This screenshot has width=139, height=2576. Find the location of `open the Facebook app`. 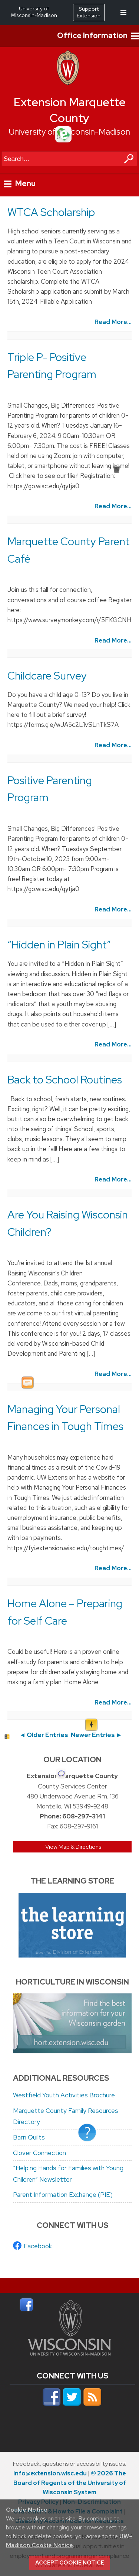

open the Facebook app is located at coordinates (26, 2304).